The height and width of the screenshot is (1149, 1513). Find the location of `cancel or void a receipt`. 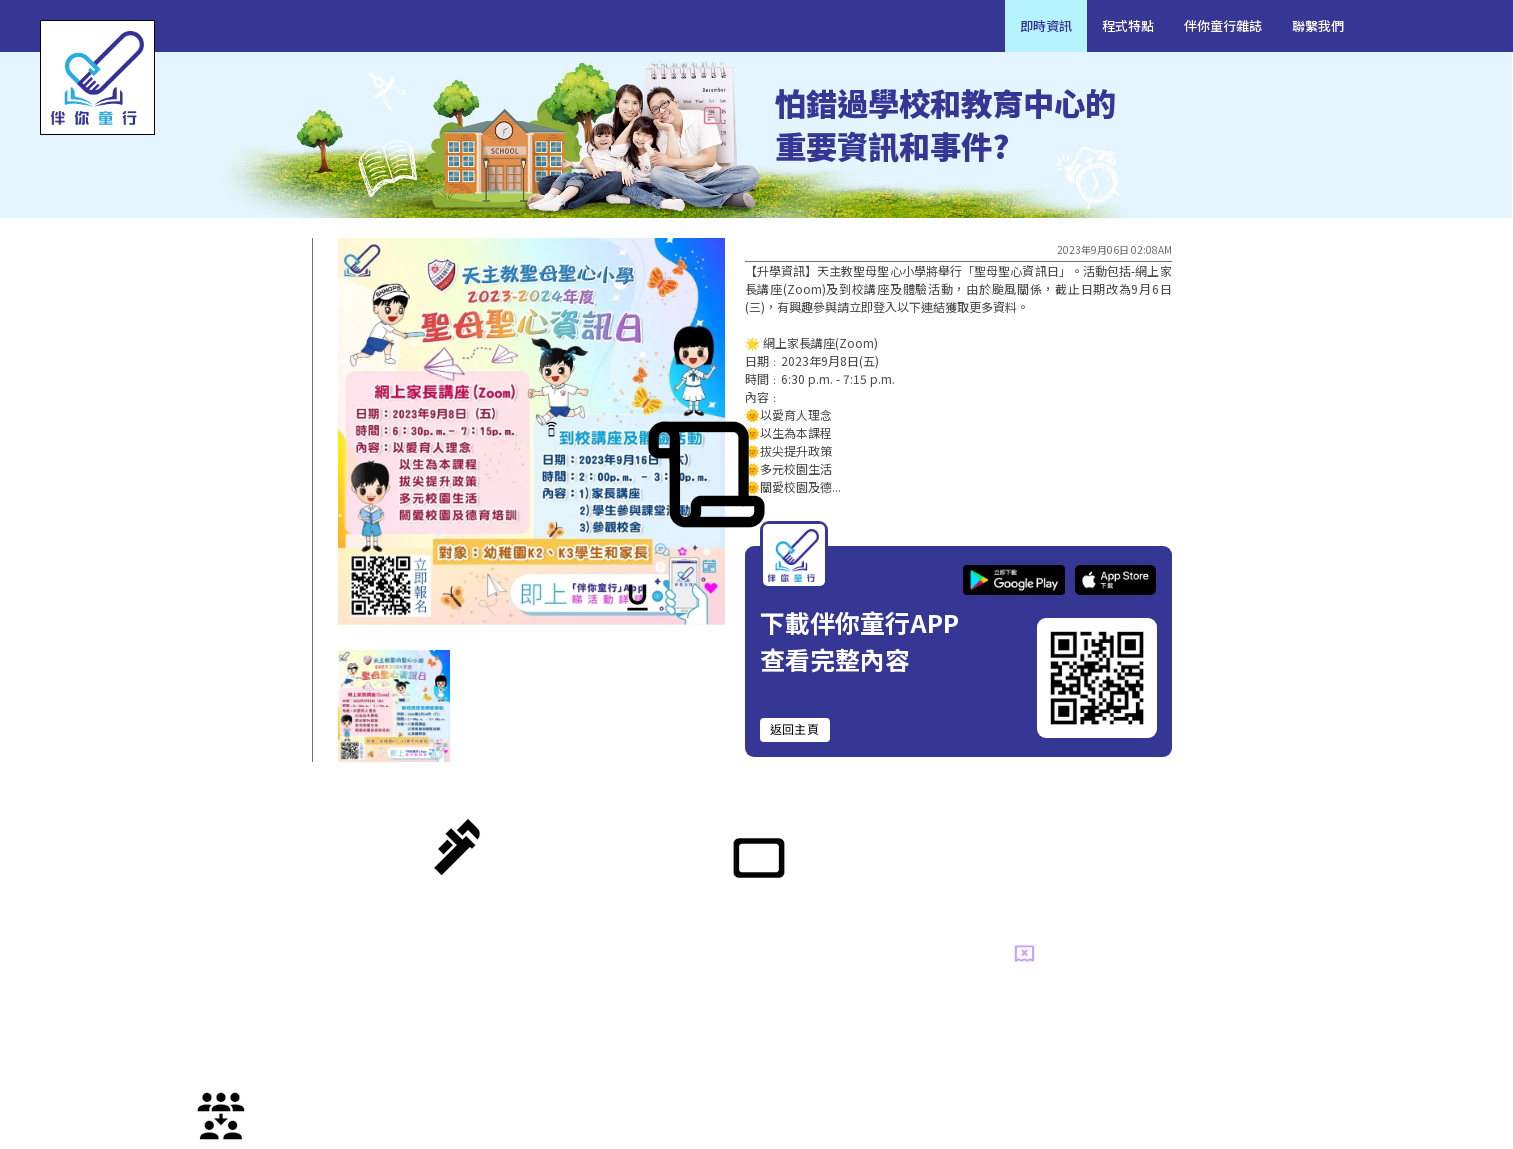

cancel or void a receipt is located at coordinates (1024, 953).